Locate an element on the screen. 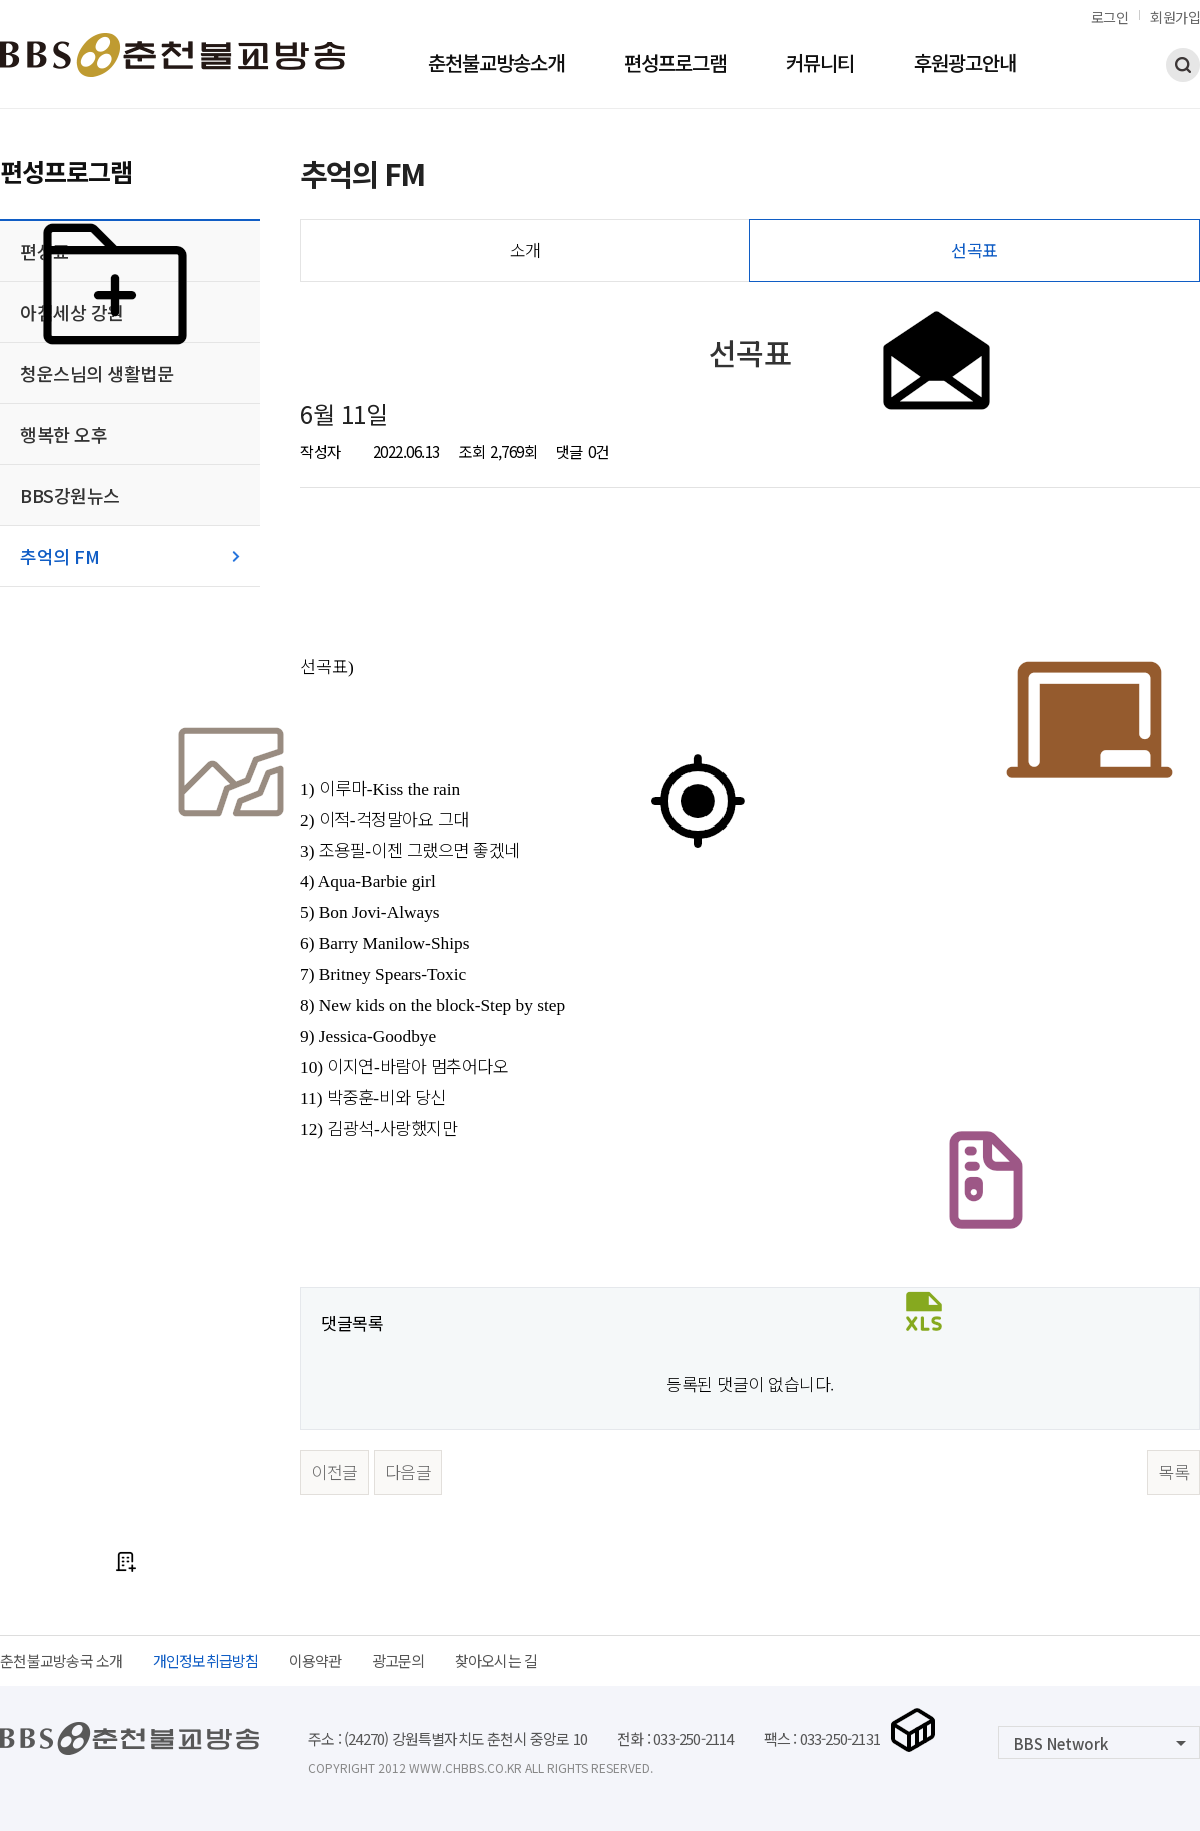 The height and width of the screenshot is (1831, 1200). create a new folder is located at coordinates (115, 284).